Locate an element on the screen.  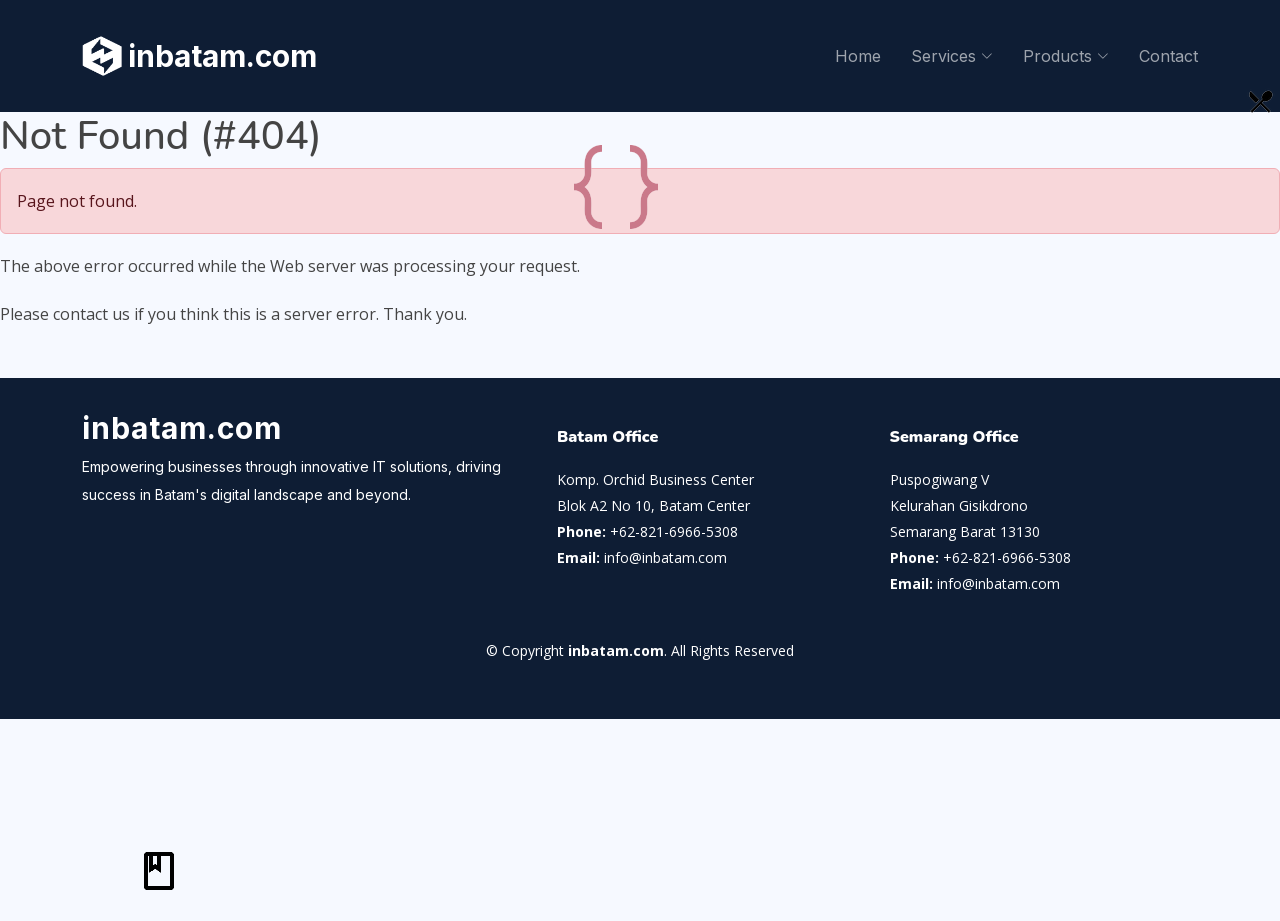
indicates a namespace or module in code is located at coordinates (616, 187).